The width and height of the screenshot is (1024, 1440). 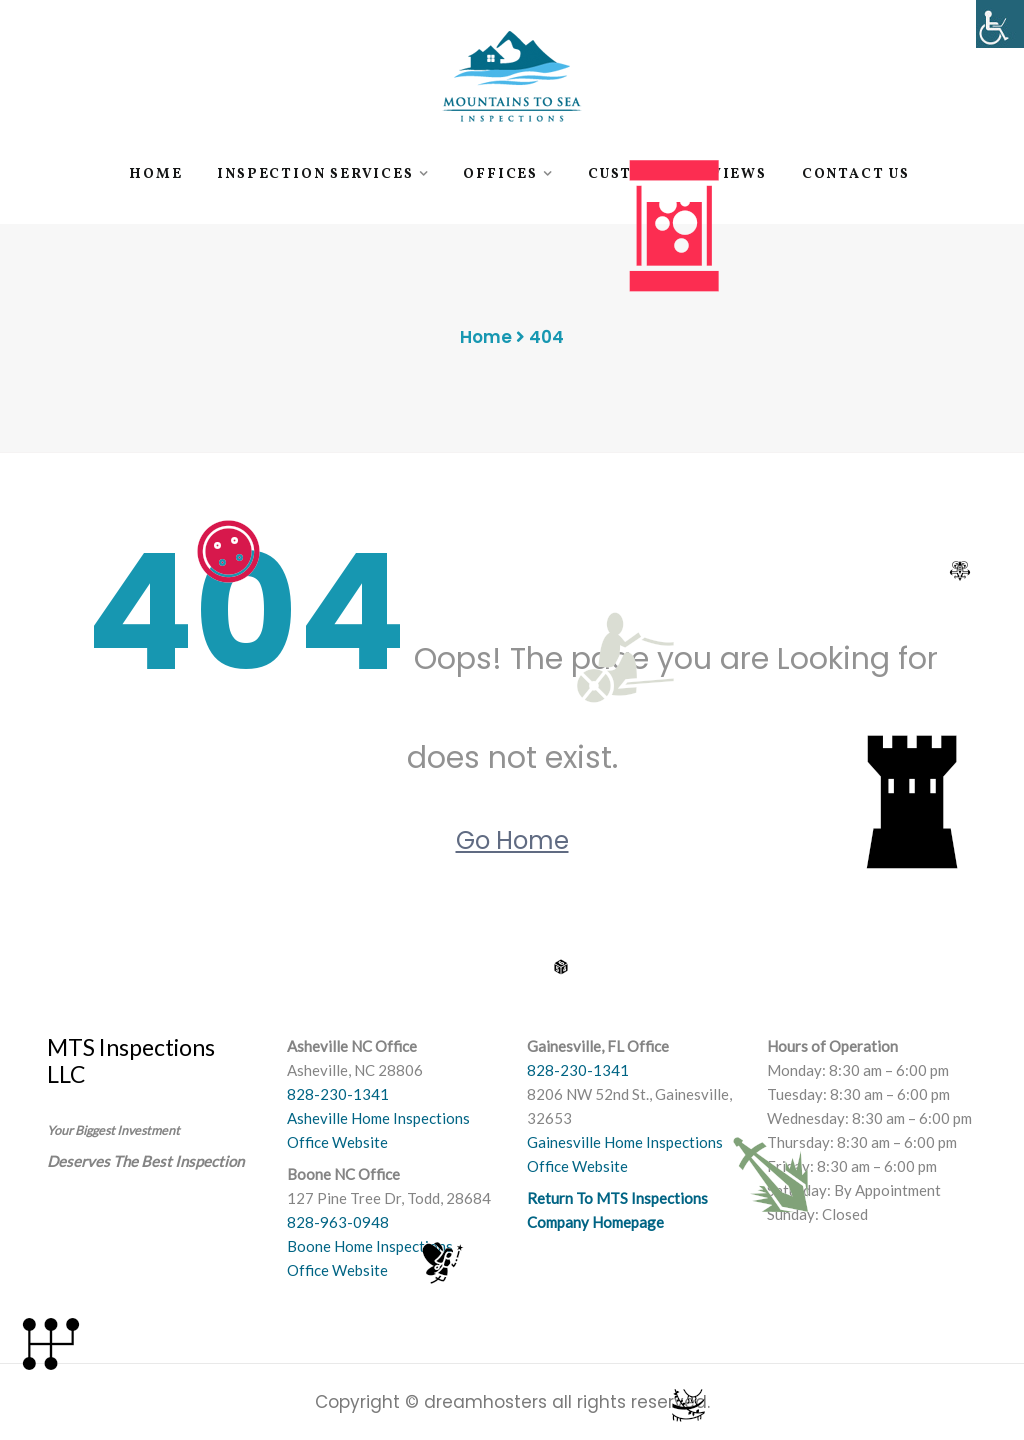 I want to click on clothing or fashion category, so click(x=228, y=551).